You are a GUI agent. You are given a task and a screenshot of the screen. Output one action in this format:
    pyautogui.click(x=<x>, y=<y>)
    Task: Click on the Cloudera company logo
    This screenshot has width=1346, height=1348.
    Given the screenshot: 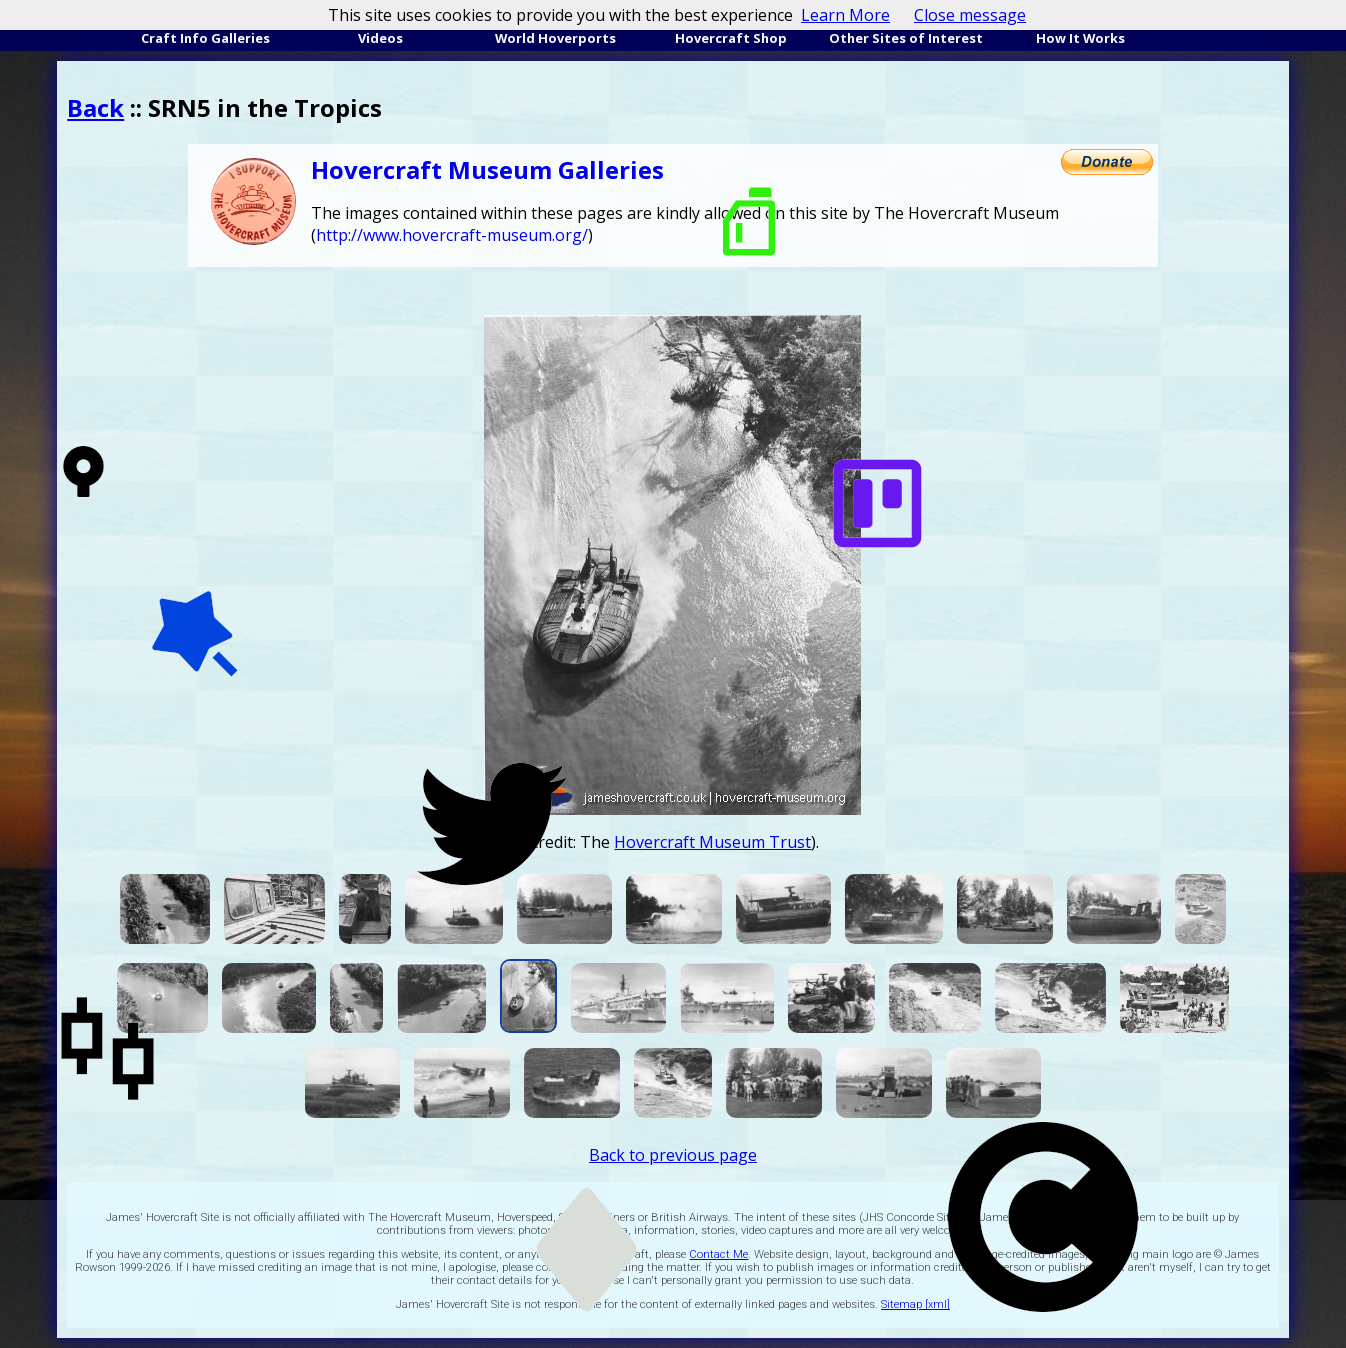 What is the action you would take?
    pyautogui.click(x=1043, y=1217)
    